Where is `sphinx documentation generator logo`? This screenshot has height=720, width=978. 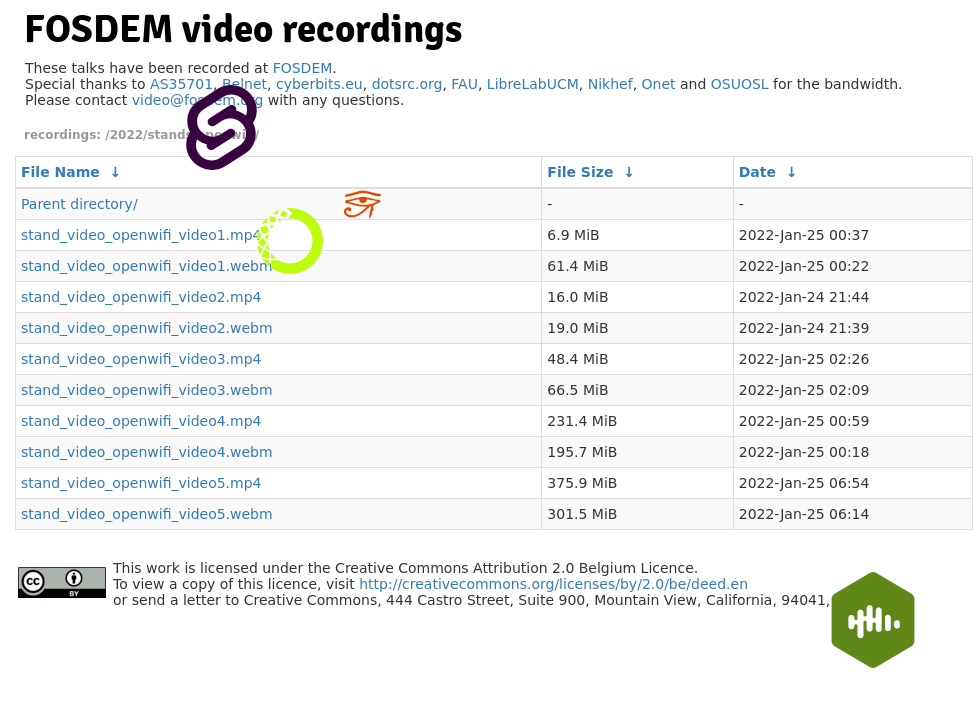 sphinx documentation generator logo is located at coordinates (362, 204).